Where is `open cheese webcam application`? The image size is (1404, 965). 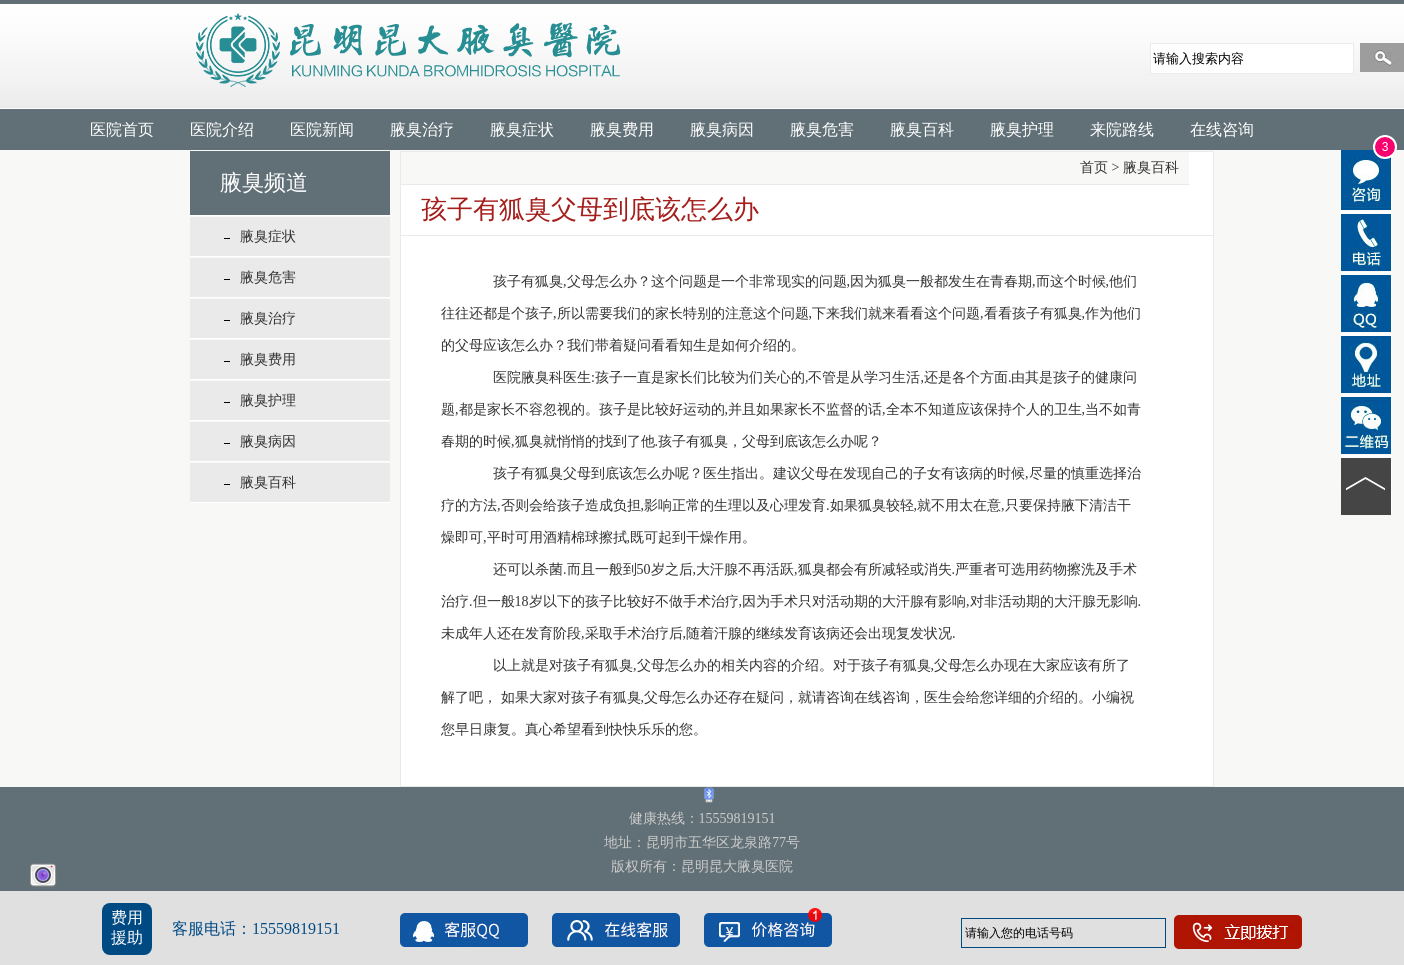
open cheese webcam application is located at coordinates (43, 875).